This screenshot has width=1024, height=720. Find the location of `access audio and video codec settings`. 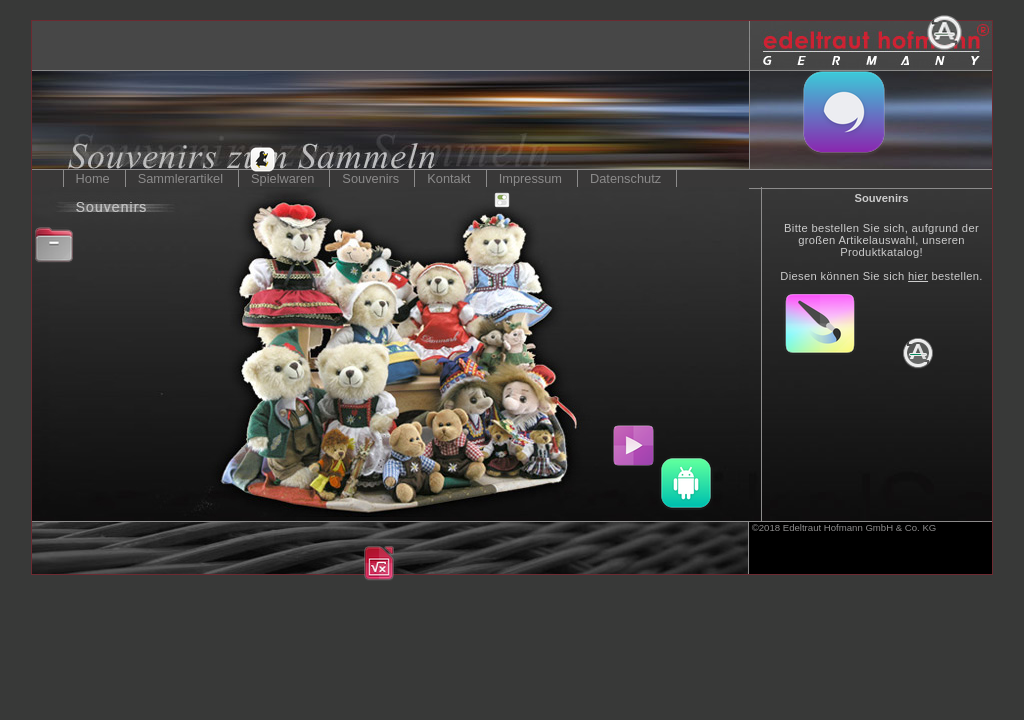

access audio and video codec settings is located at coordinates (633, 445).